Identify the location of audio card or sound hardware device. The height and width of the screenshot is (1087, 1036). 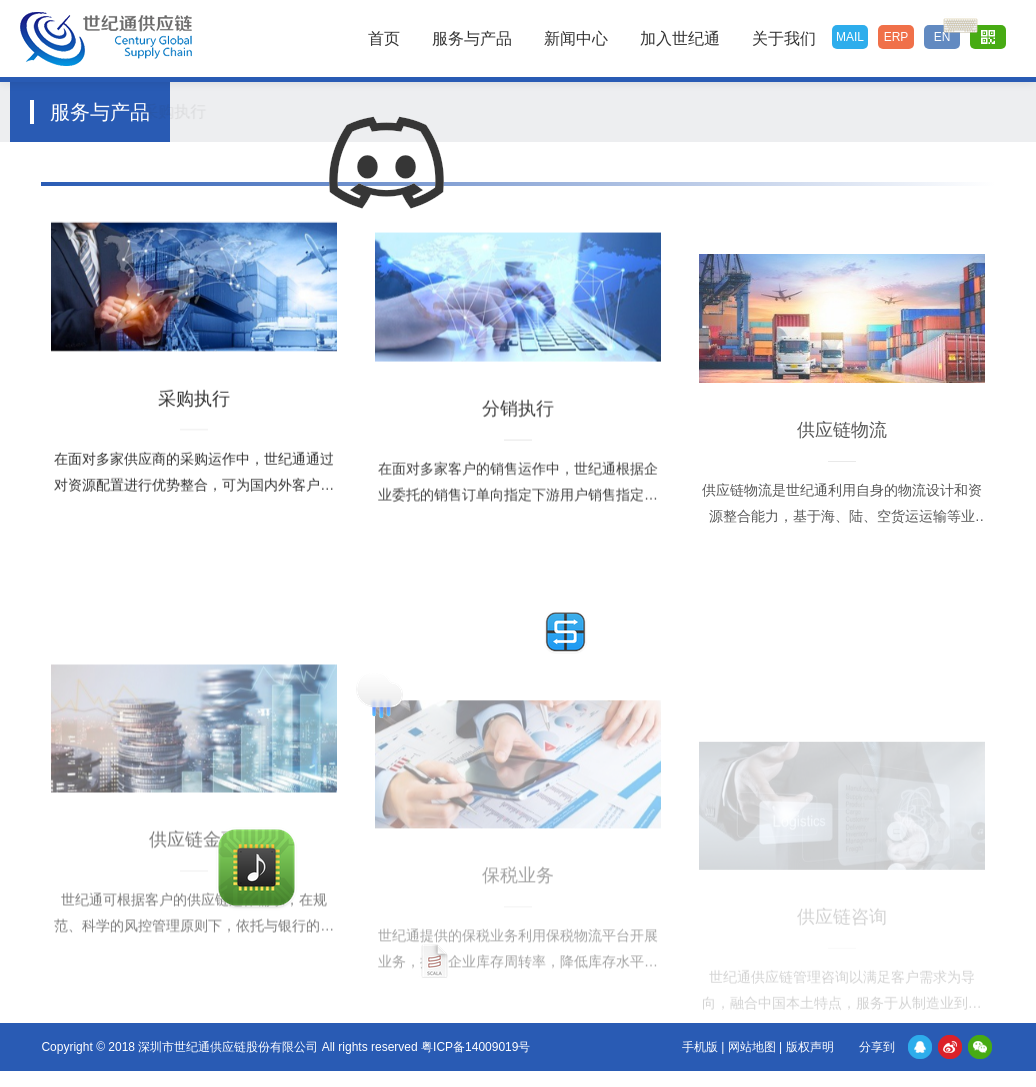
(256, 867).